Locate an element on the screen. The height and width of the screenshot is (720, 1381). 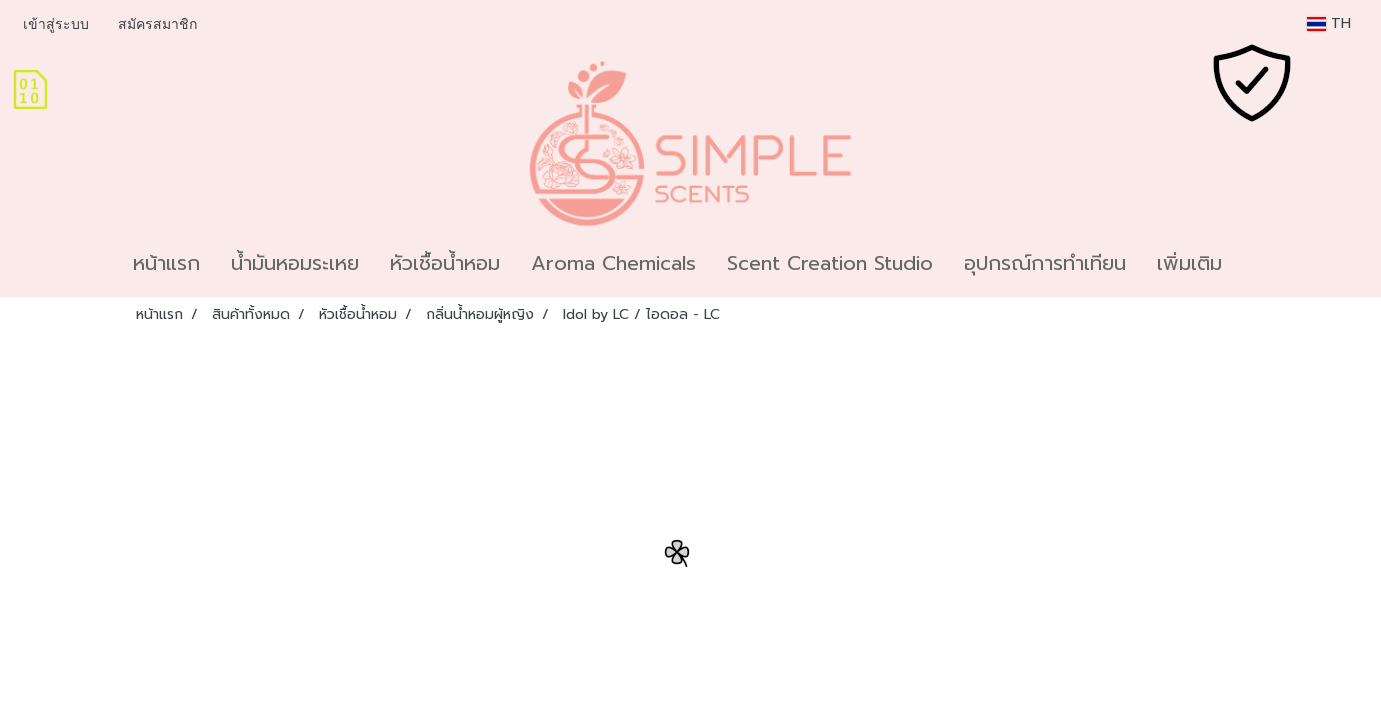
indicates a lucky or bonus reward is located at coordinates (677, 553).